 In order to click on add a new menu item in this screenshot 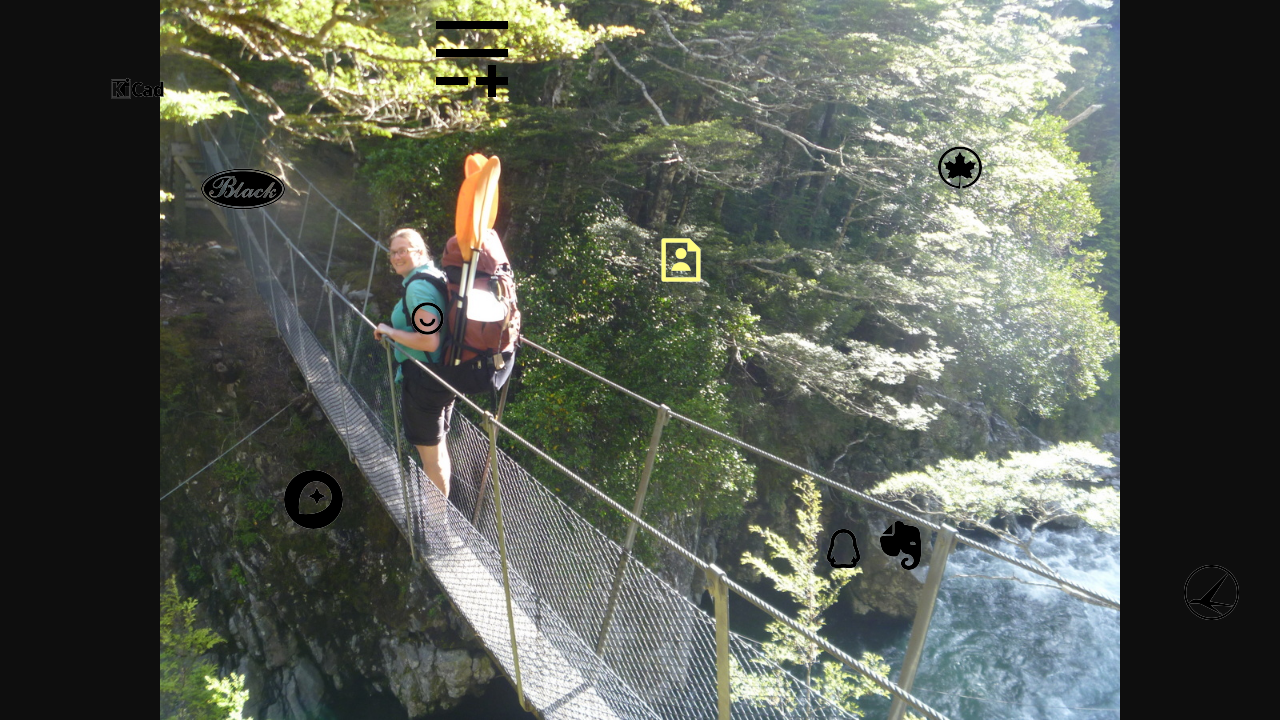, I will do `click(472, 53)`.